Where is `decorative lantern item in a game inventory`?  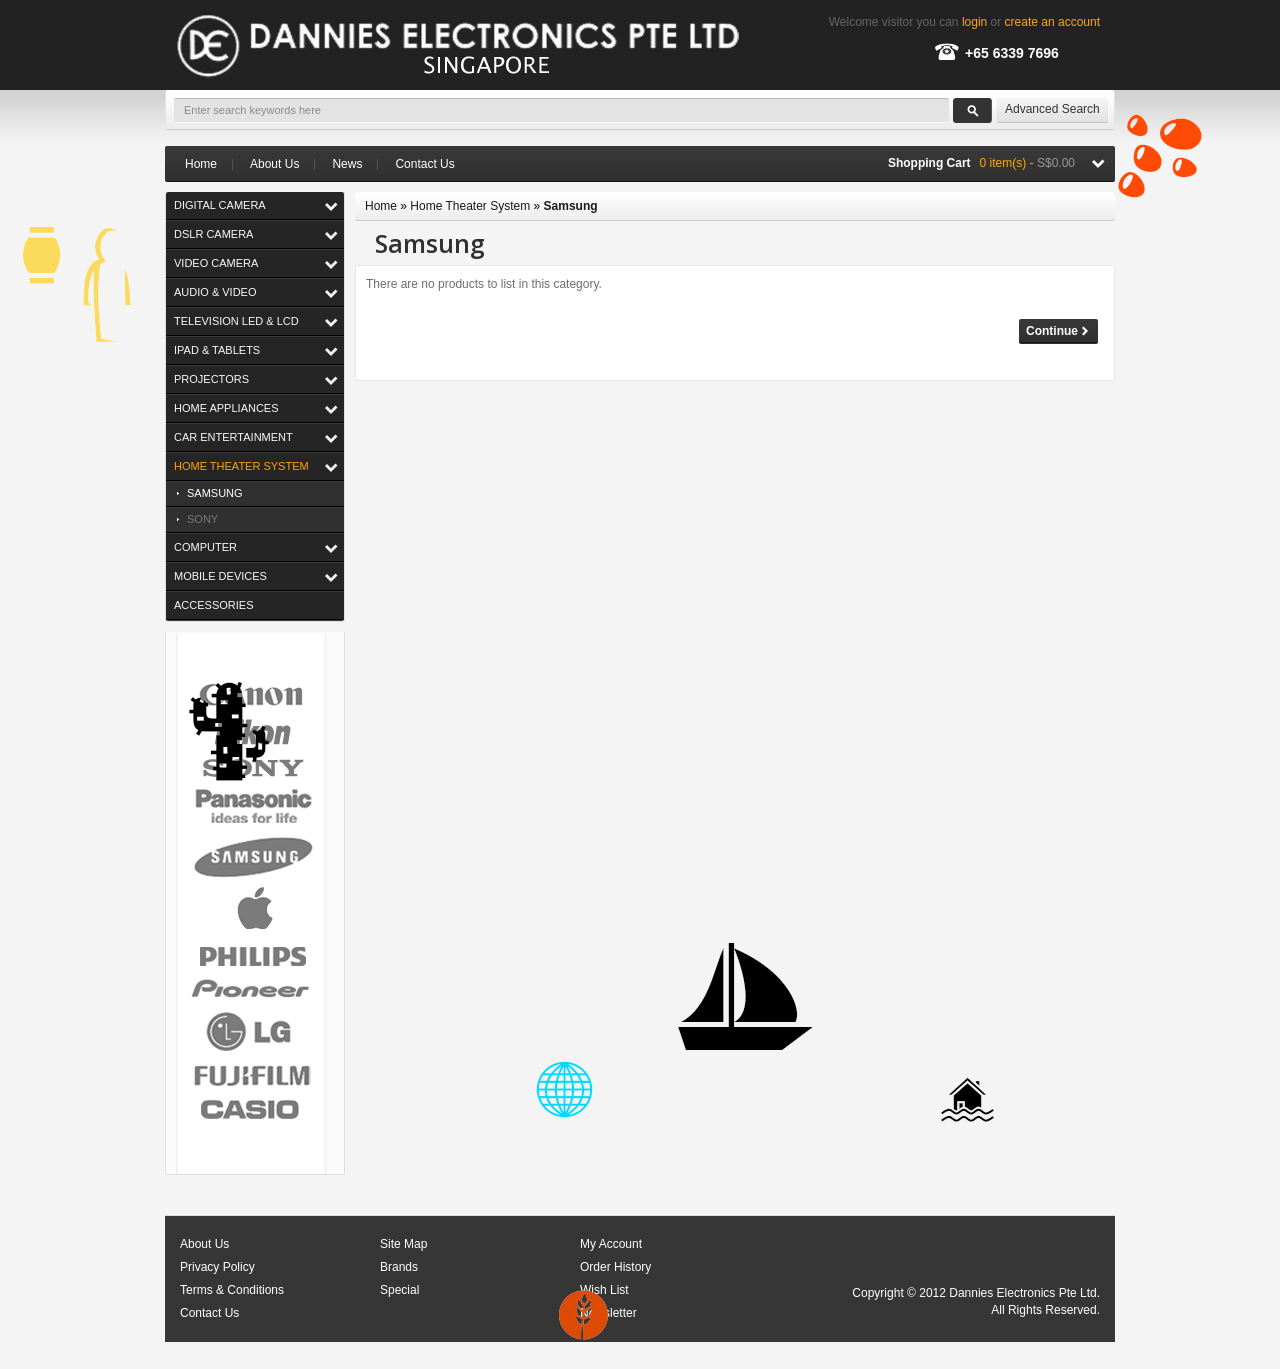
decorative lantern item in a game inventory is located at coordinates (80, 284).